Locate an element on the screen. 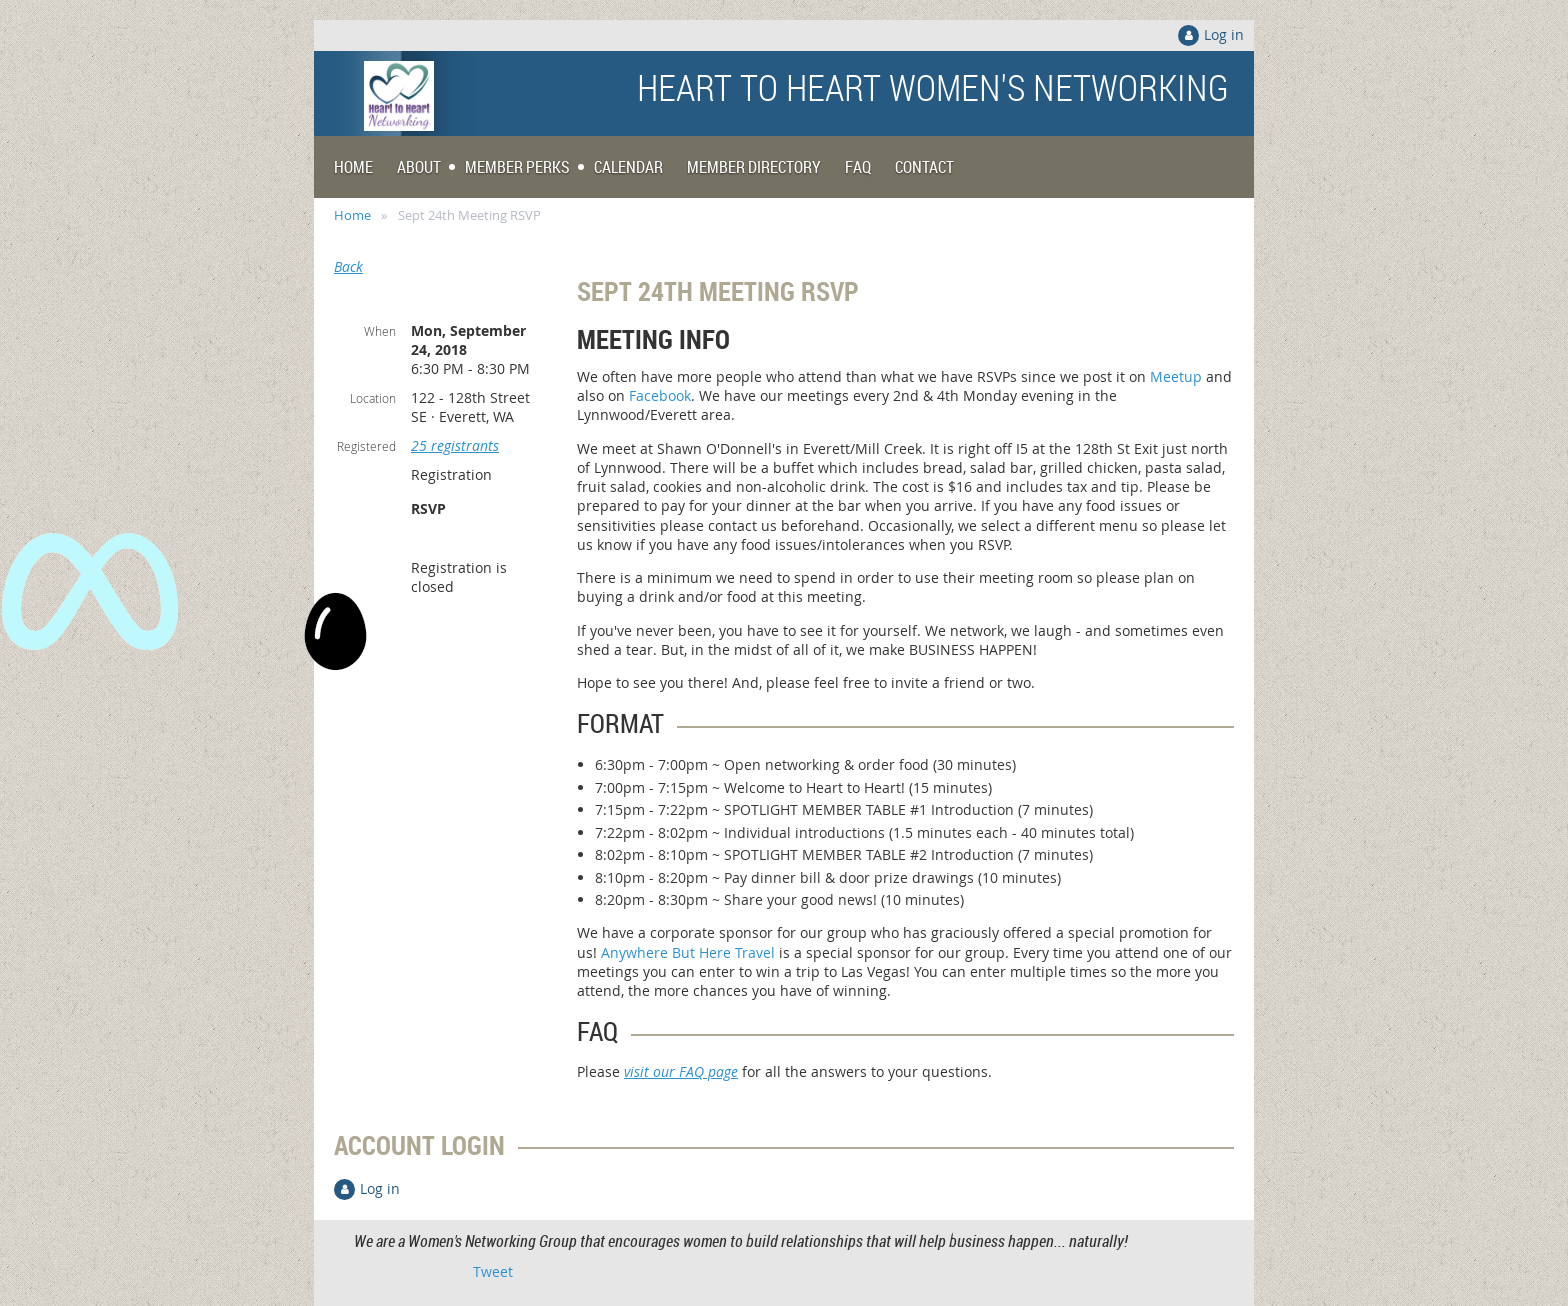 This screenshot has height=1306, width=1568. meta company logo is located at coordinates (90, 592).